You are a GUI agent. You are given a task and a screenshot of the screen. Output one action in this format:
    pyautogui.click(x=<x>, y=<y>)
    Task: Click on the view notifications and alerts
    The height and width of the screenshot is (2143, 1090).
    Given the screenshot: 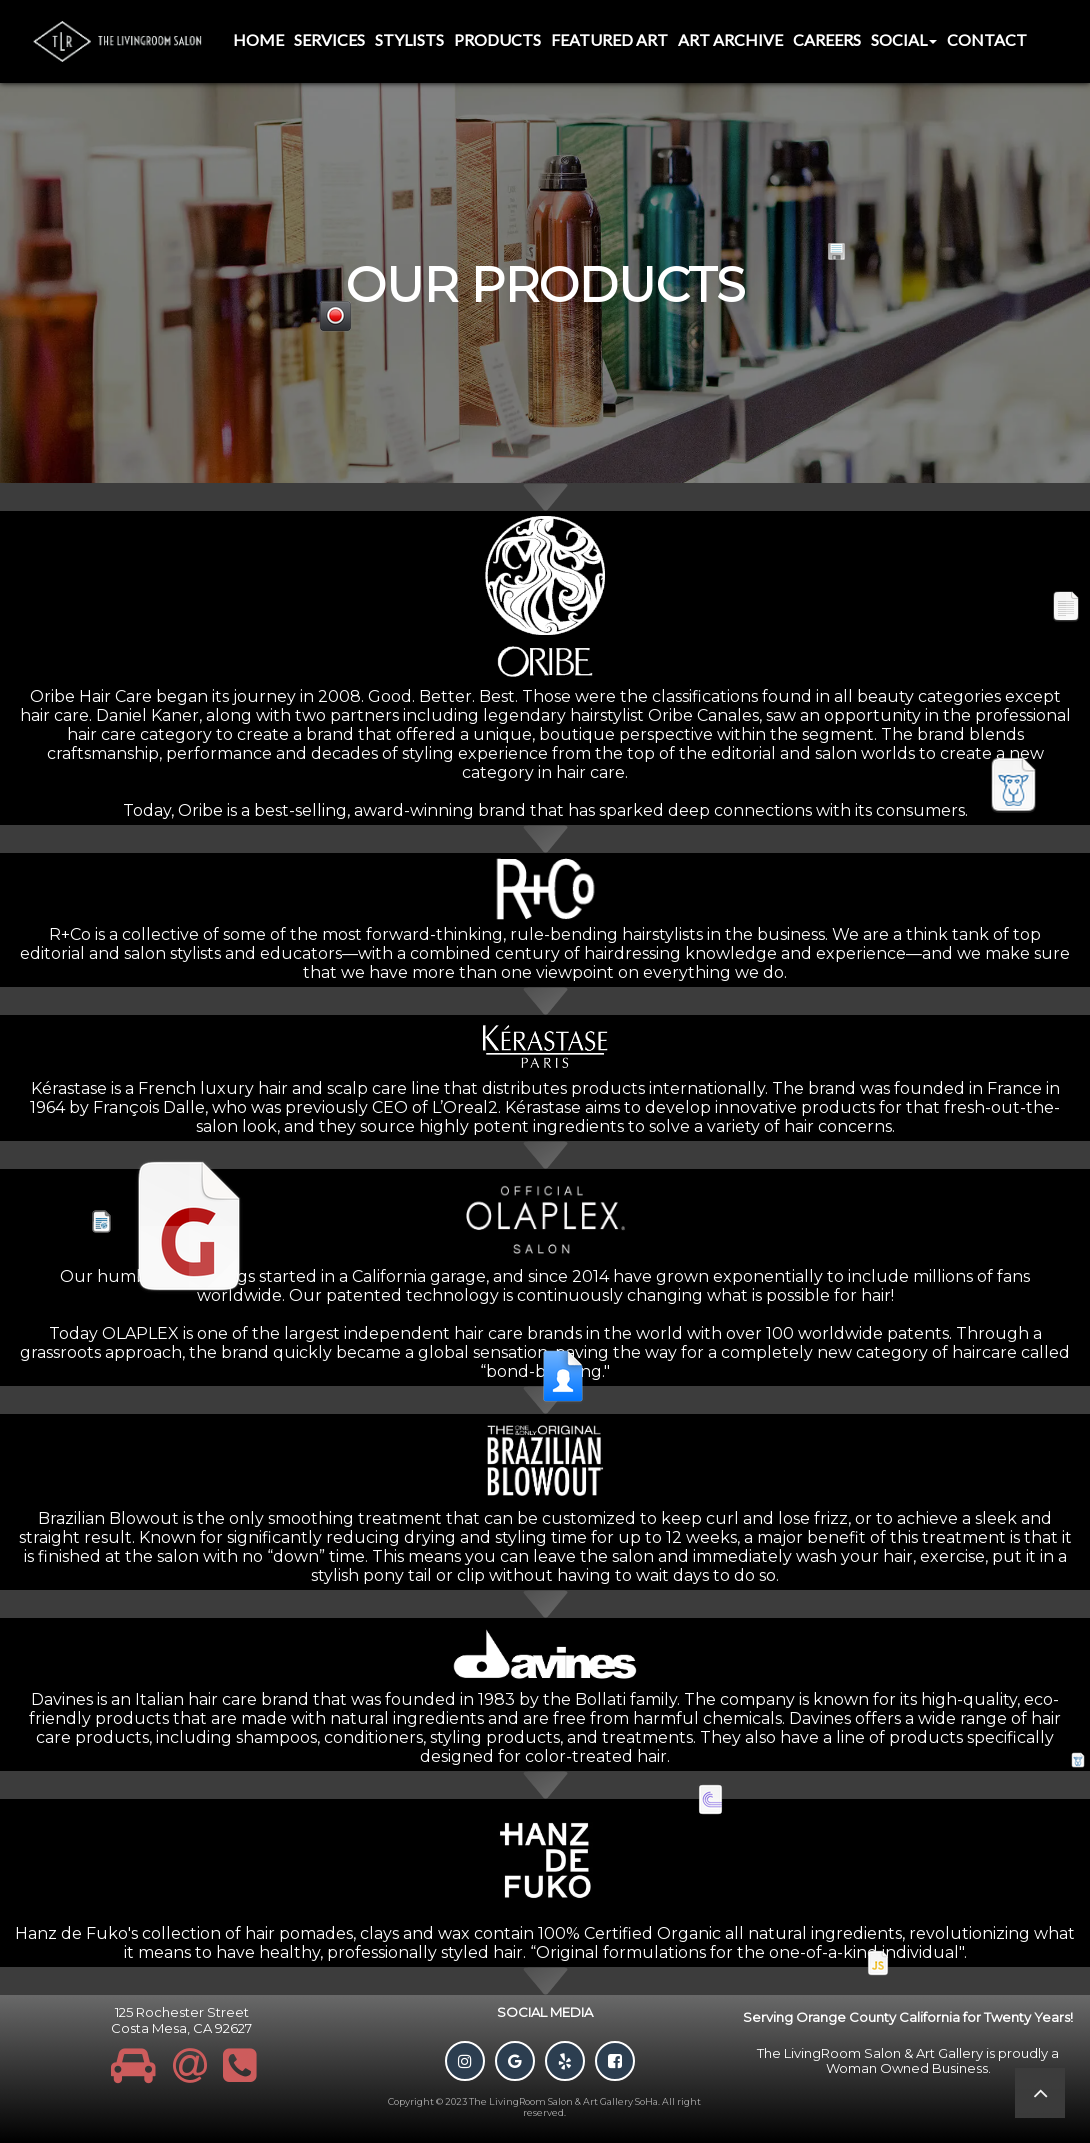 What is the action you would take?
    pyautogui.click(x=335, y=316)
    